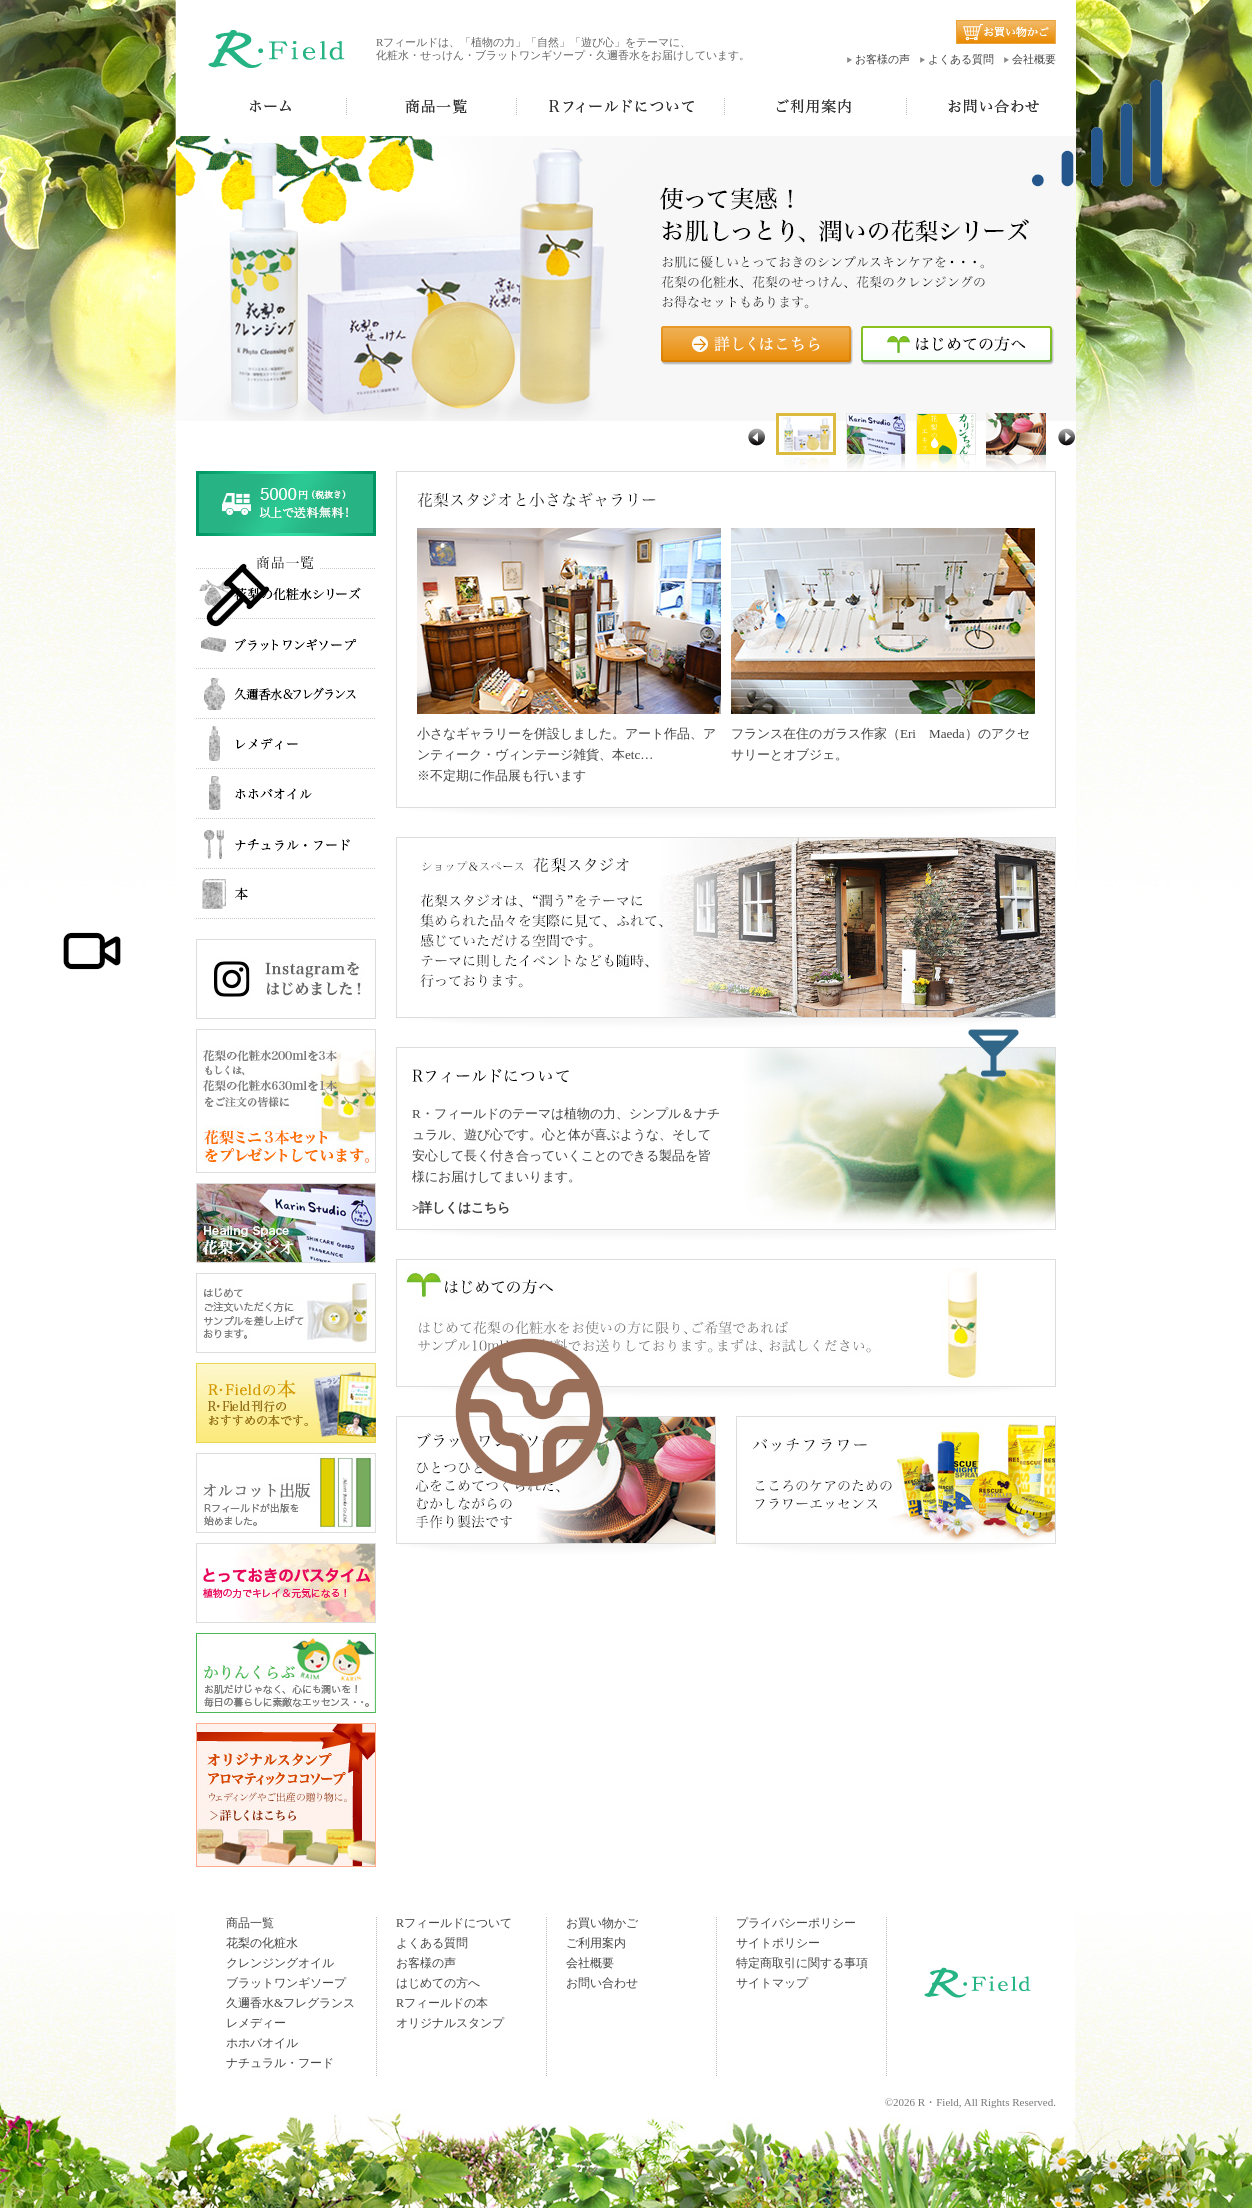  I want to click on view bar or cocktail menu, so click(993, 1051).